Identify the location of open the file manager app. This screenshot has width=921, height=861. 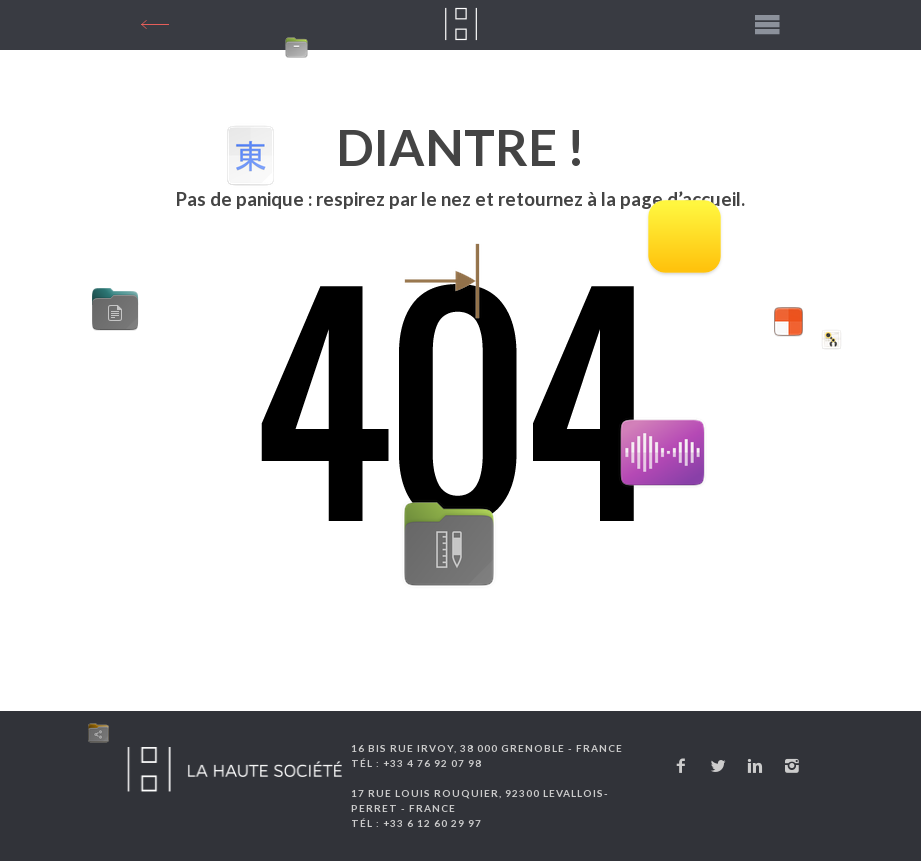
(296, 47).